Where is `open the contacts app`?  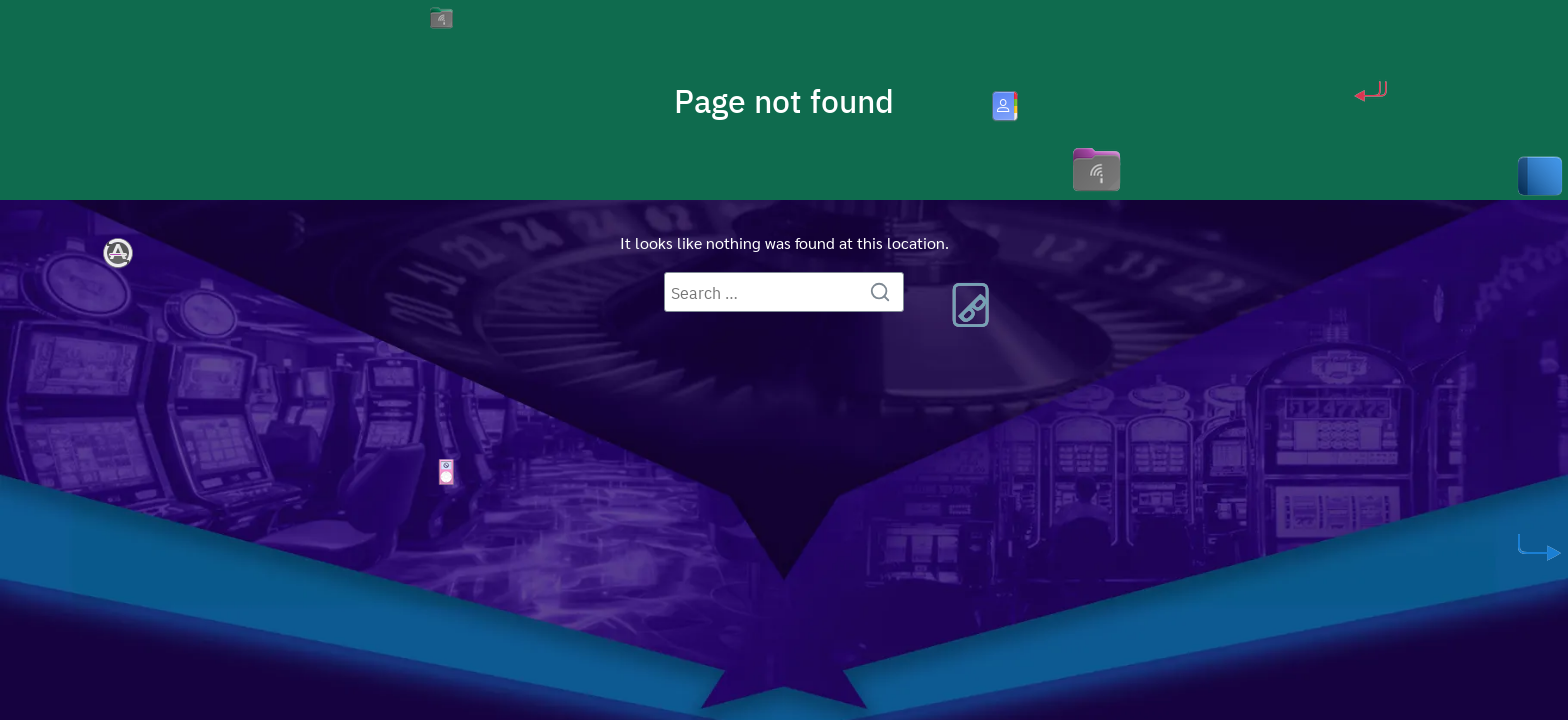
open the contacts app is located at coordinates (1005, 106).